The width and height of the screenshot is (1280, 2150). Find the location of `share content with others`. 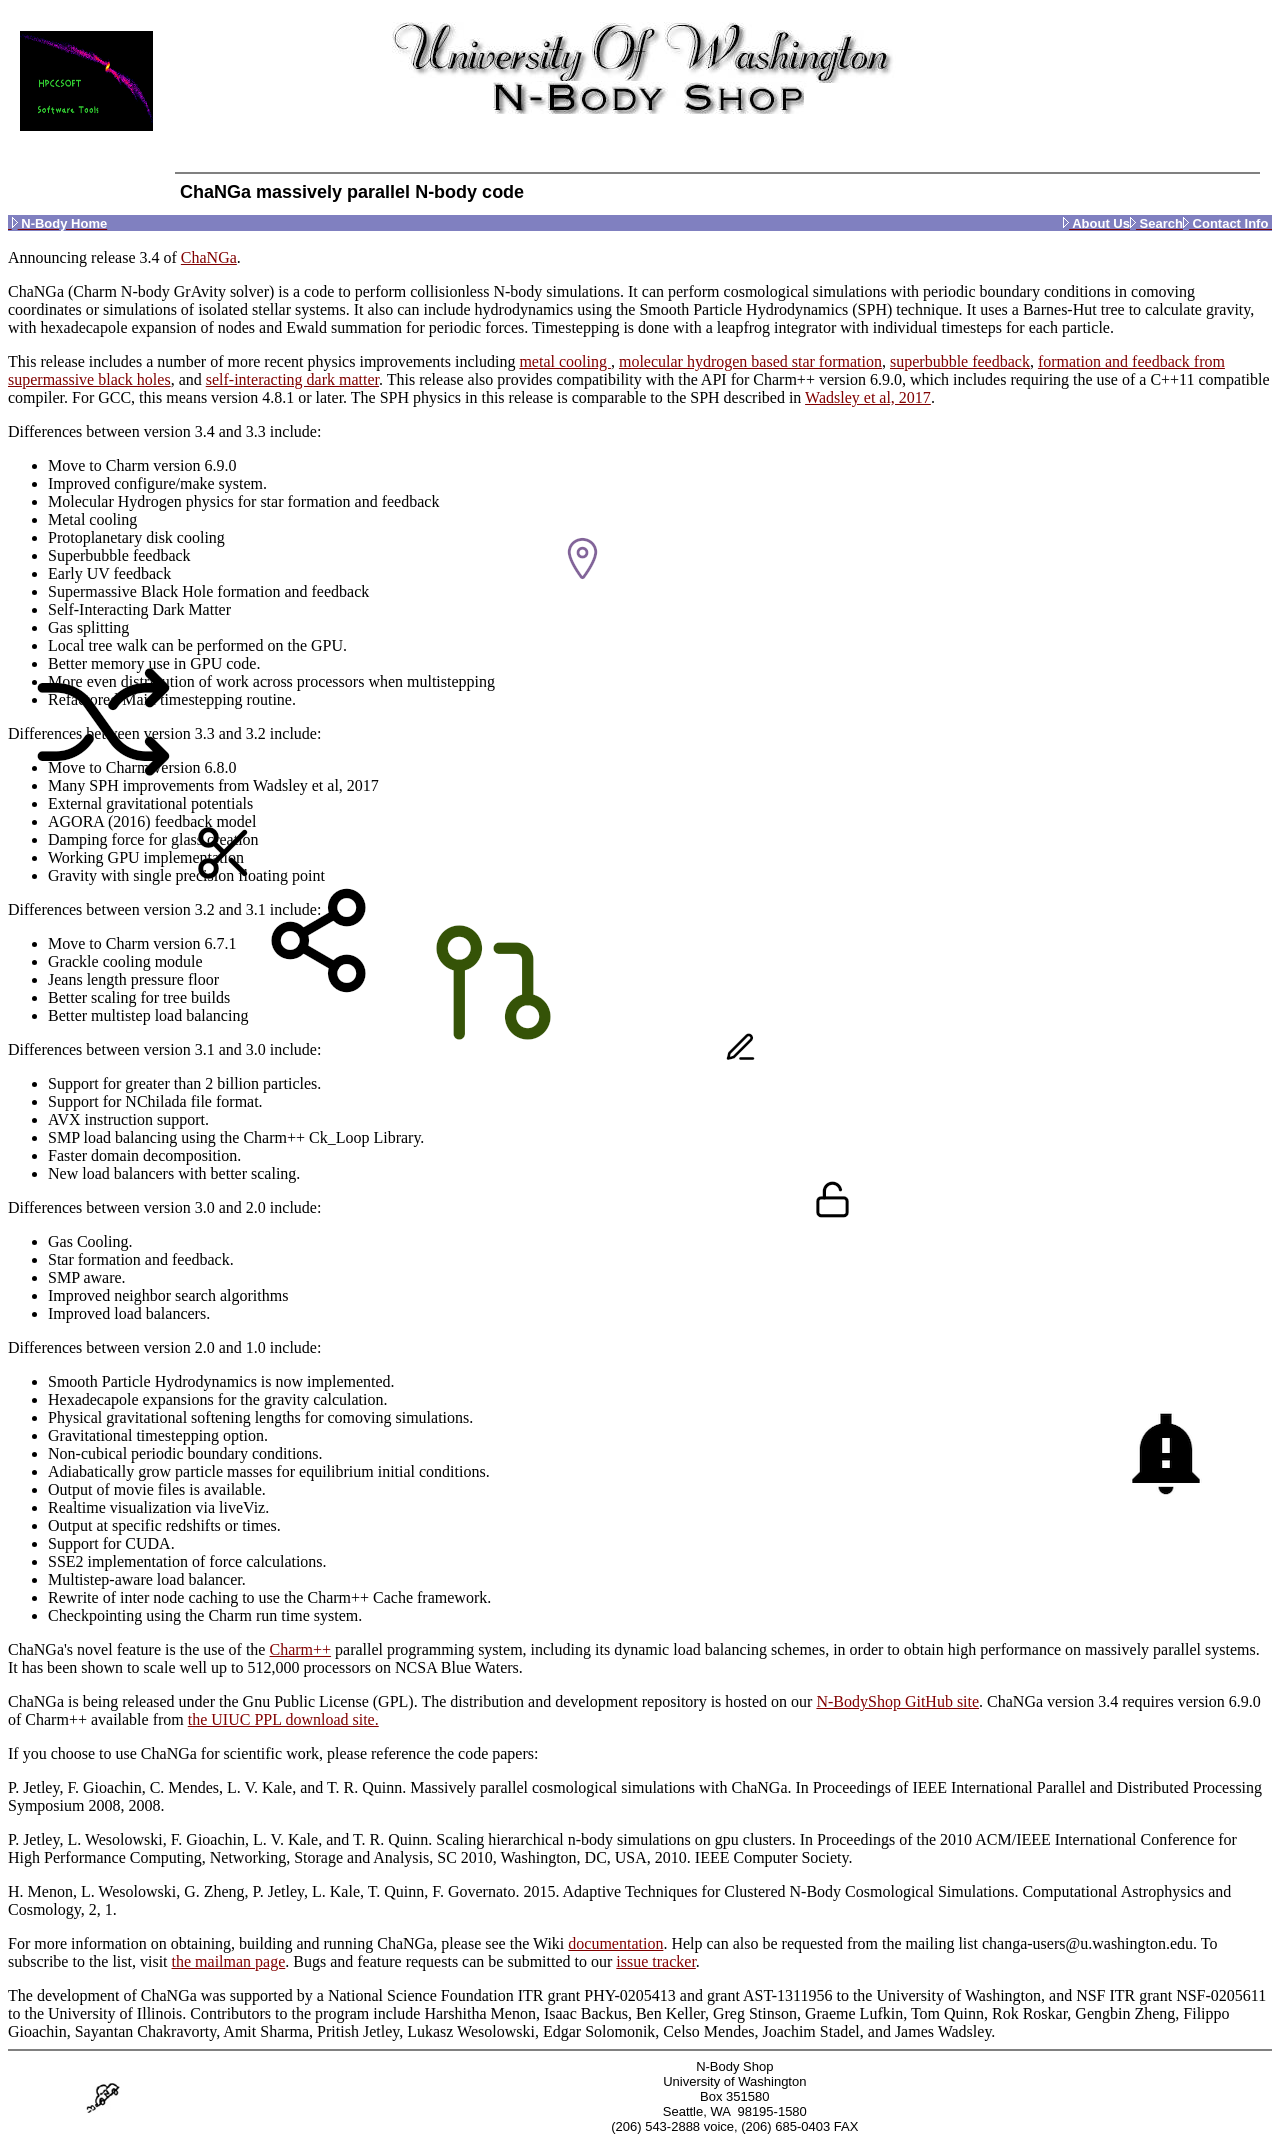

share content with others is located at coordinates (318, 940).